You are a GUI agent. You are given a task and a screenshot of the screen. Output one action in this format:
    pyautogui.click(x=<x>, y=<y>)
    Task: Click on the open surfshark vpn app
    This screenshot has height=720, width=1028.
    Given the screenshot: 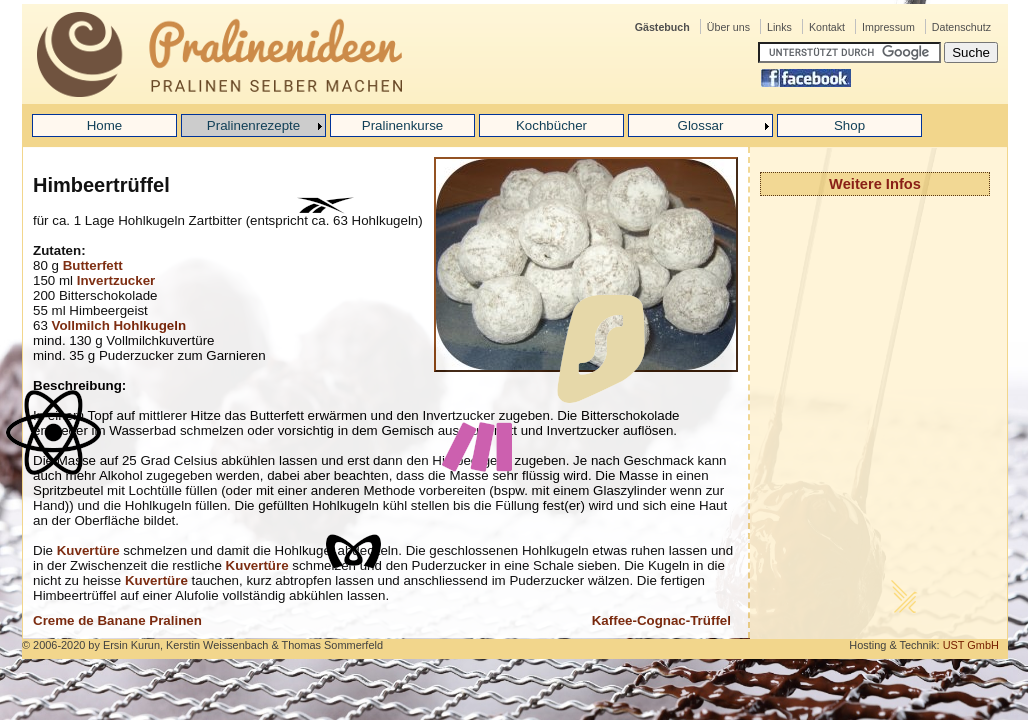 What is the action you would take?
    pyautogui.click(x=601, y=349)
    